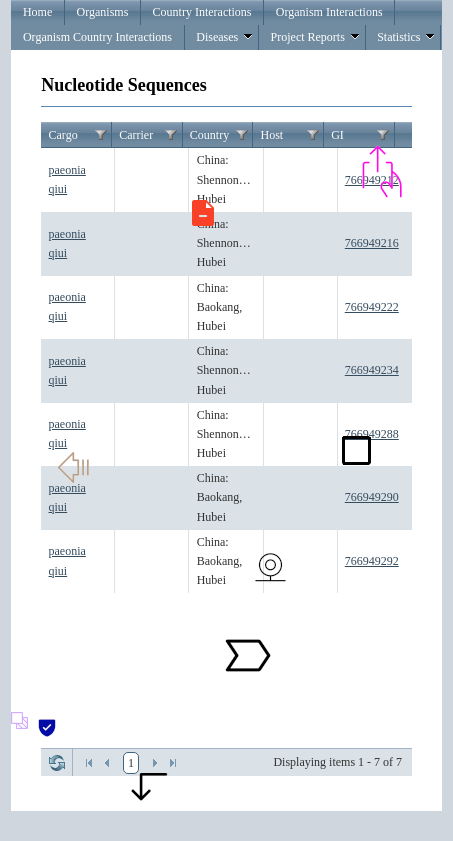 The height and width of the screenshot is (841, 453). I want to click on go back multiple steps, so click(74, 467).